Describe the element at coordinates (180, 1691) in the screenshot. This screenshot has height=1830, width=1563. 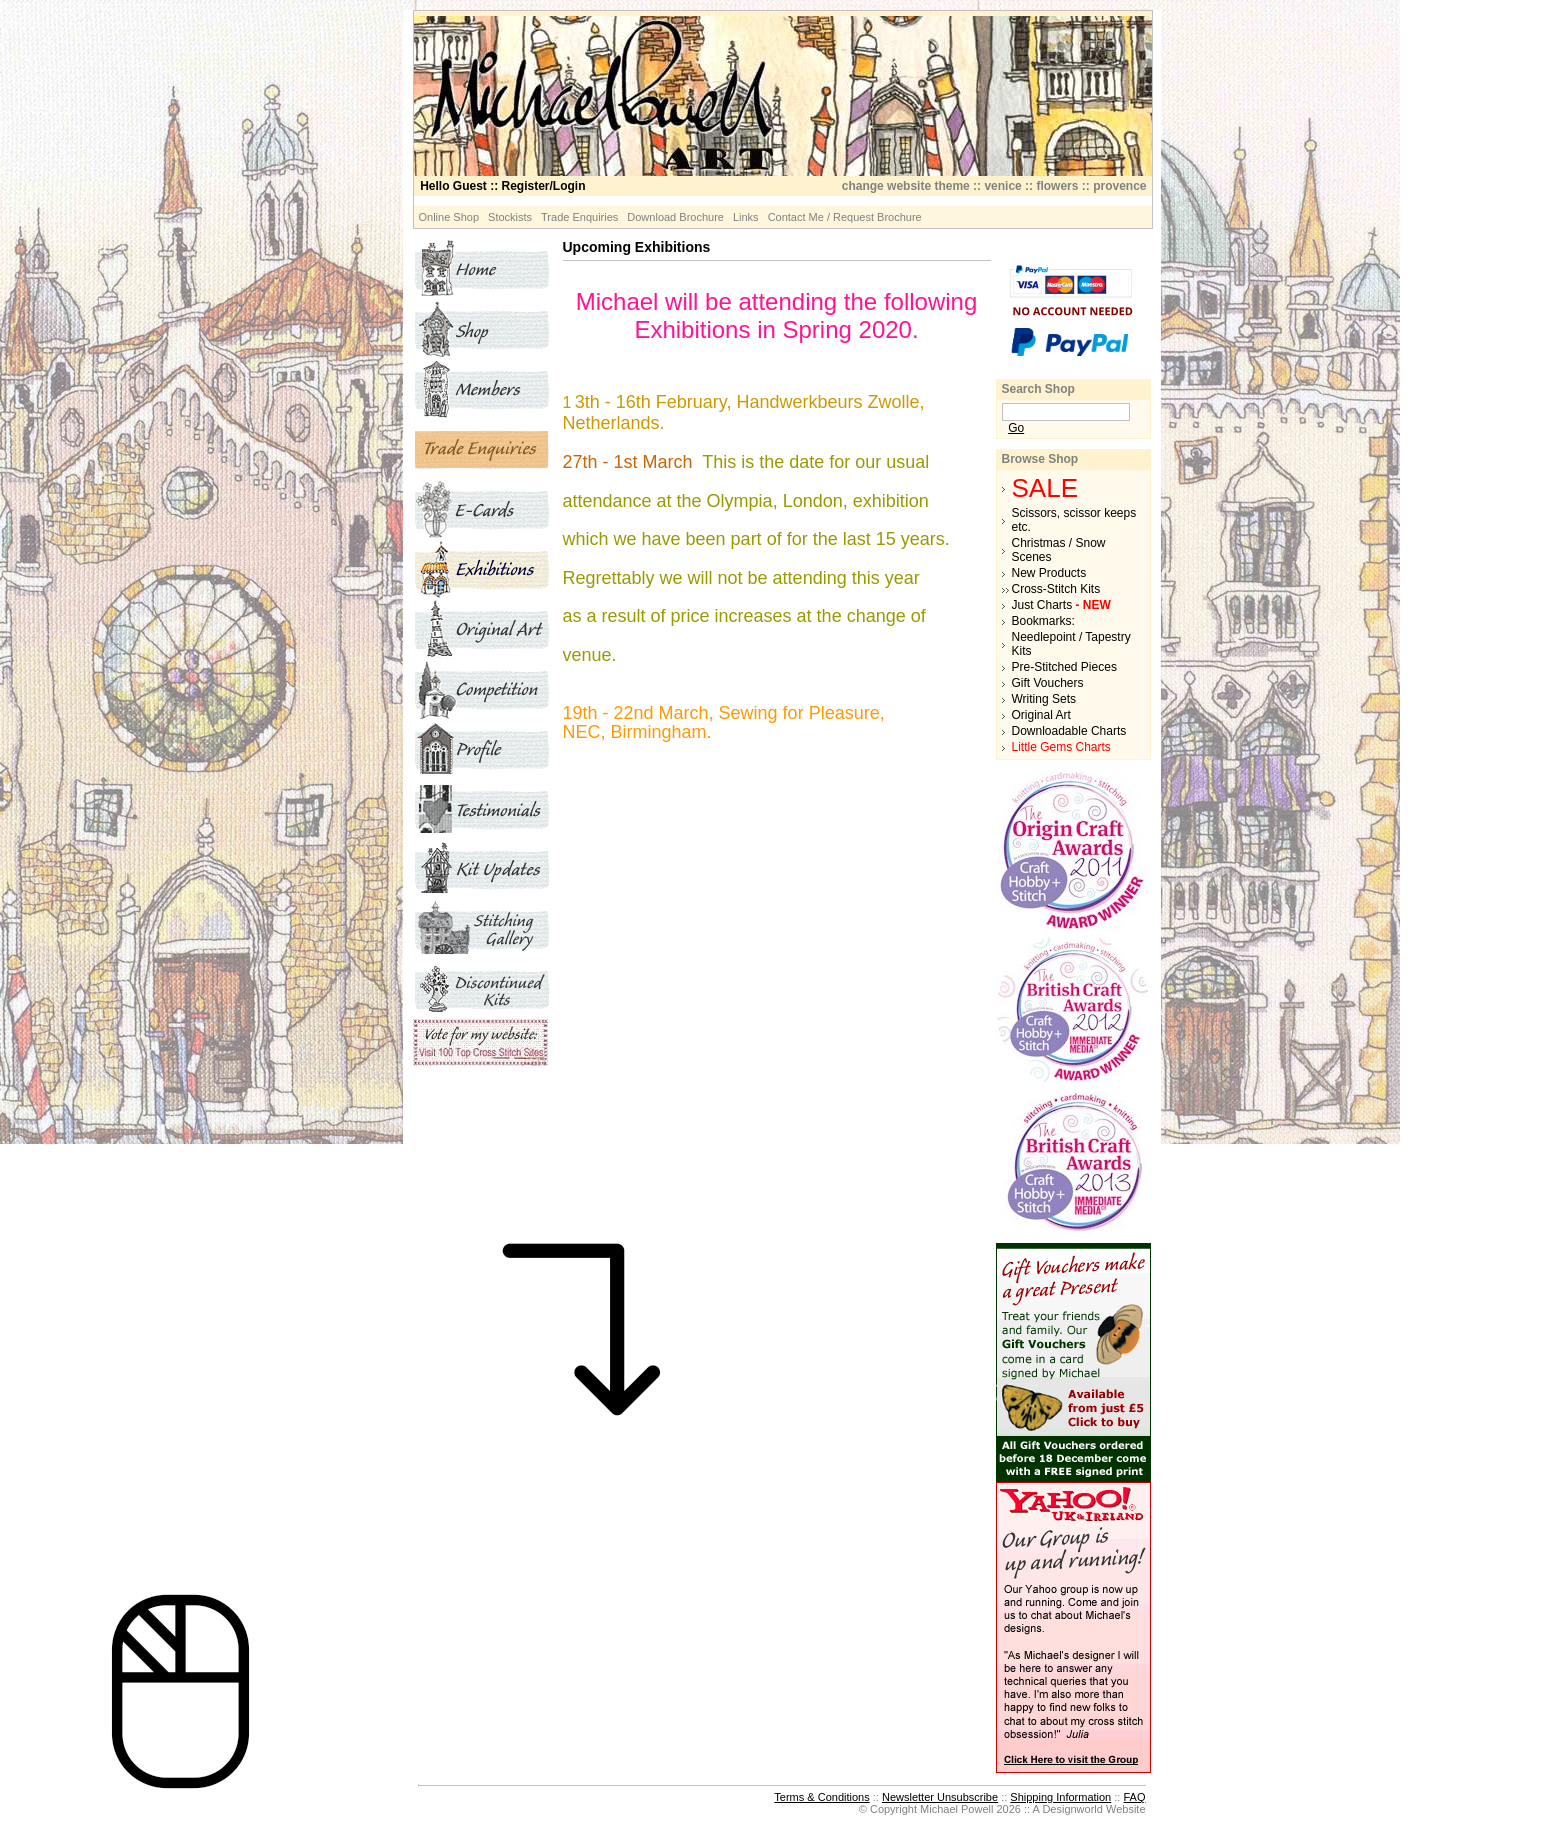
I see `indicates left mouse button click action` at that location.